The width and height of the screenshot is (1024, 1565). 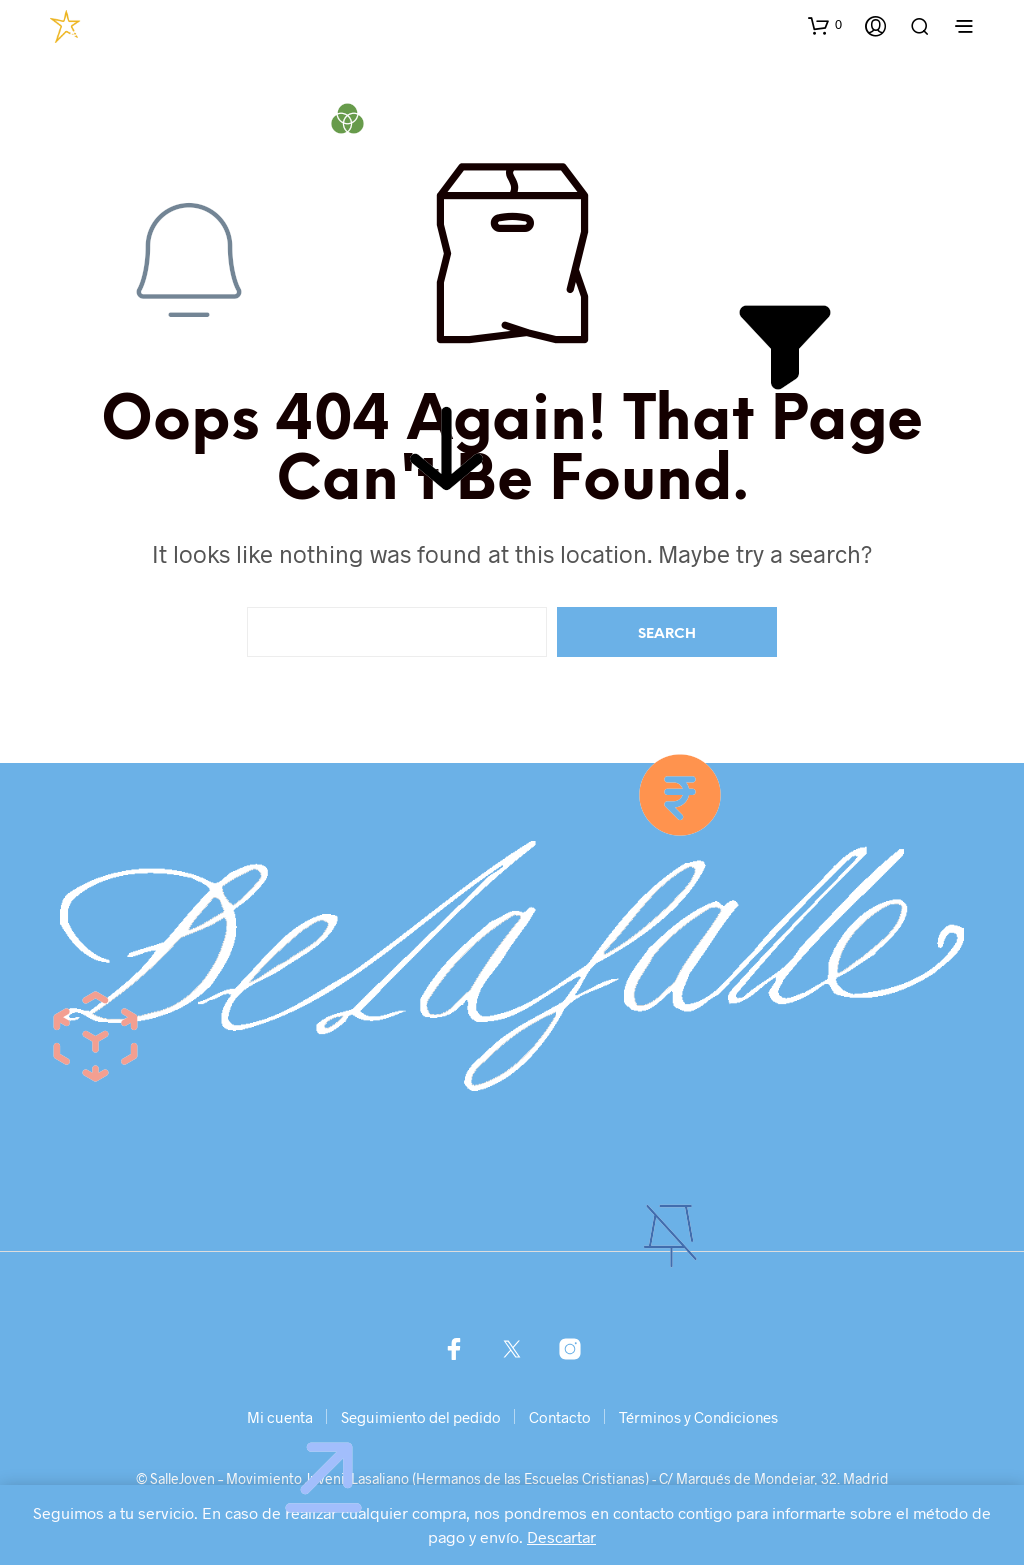 I want to click on adjust color filter settings, so click(x=347, y=118).